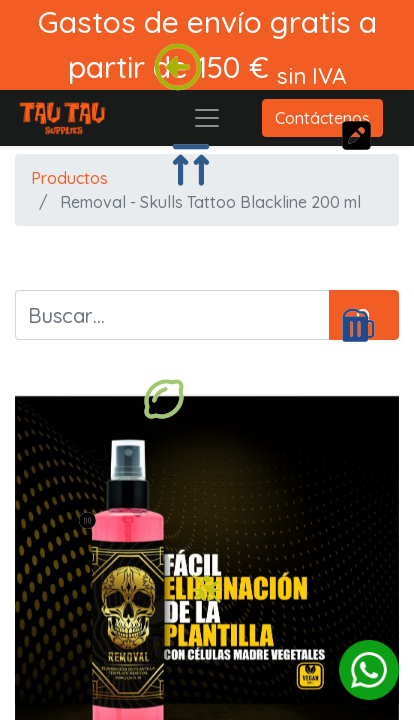  I want to click on edit or modify content, so click(356, 135).